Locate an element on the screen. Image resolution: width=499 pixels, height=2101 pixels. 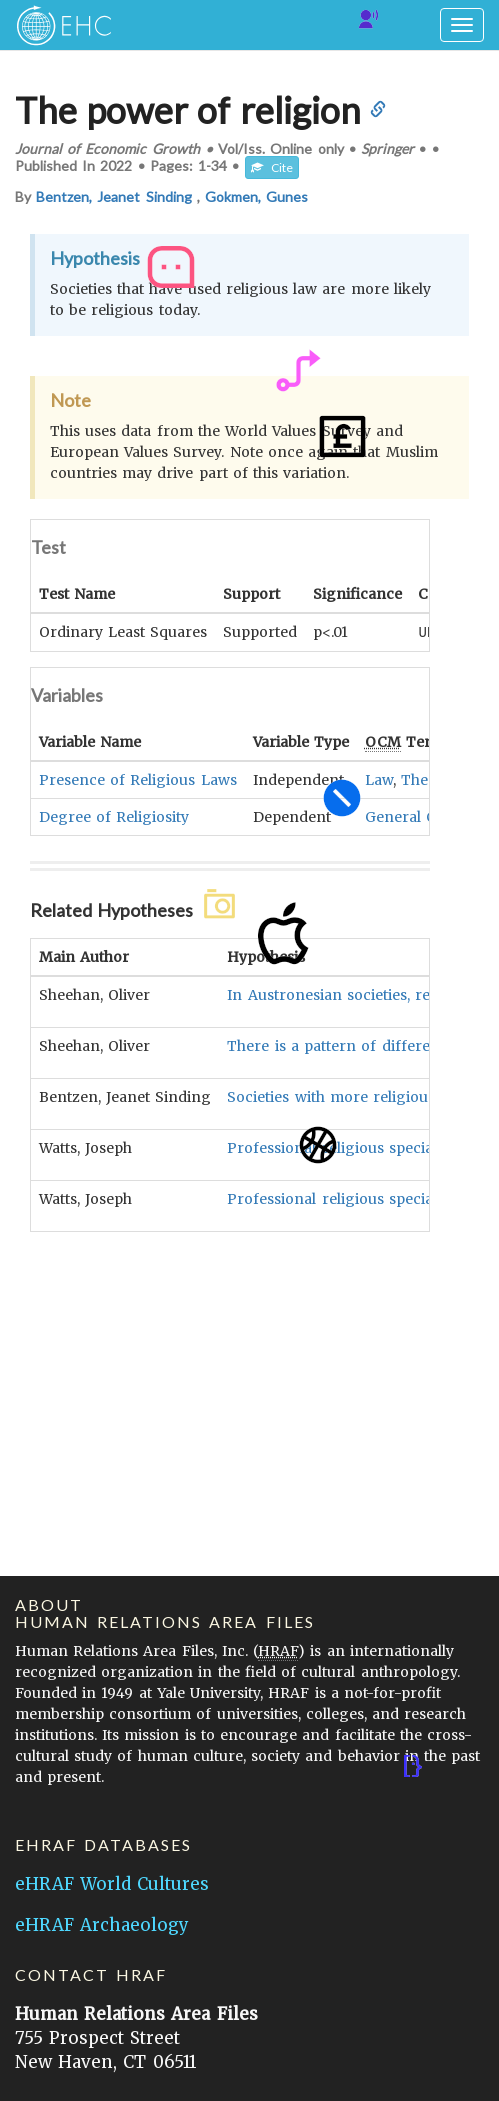
access voice or speech settings is located at coordinates (368, 19).